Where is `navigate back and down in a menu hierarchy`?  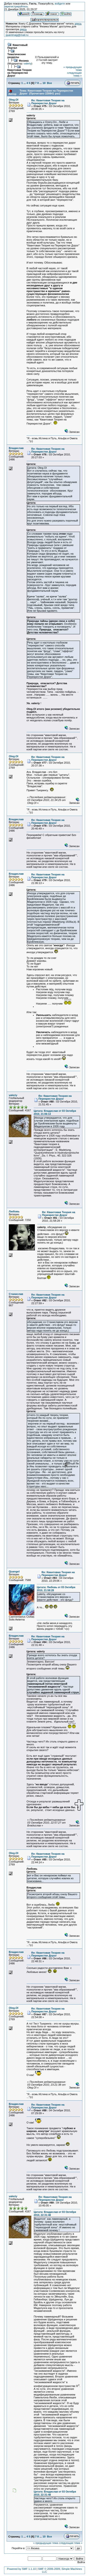 navigate back and down in a menu hierarchy is located at coordinates (67, 1464).